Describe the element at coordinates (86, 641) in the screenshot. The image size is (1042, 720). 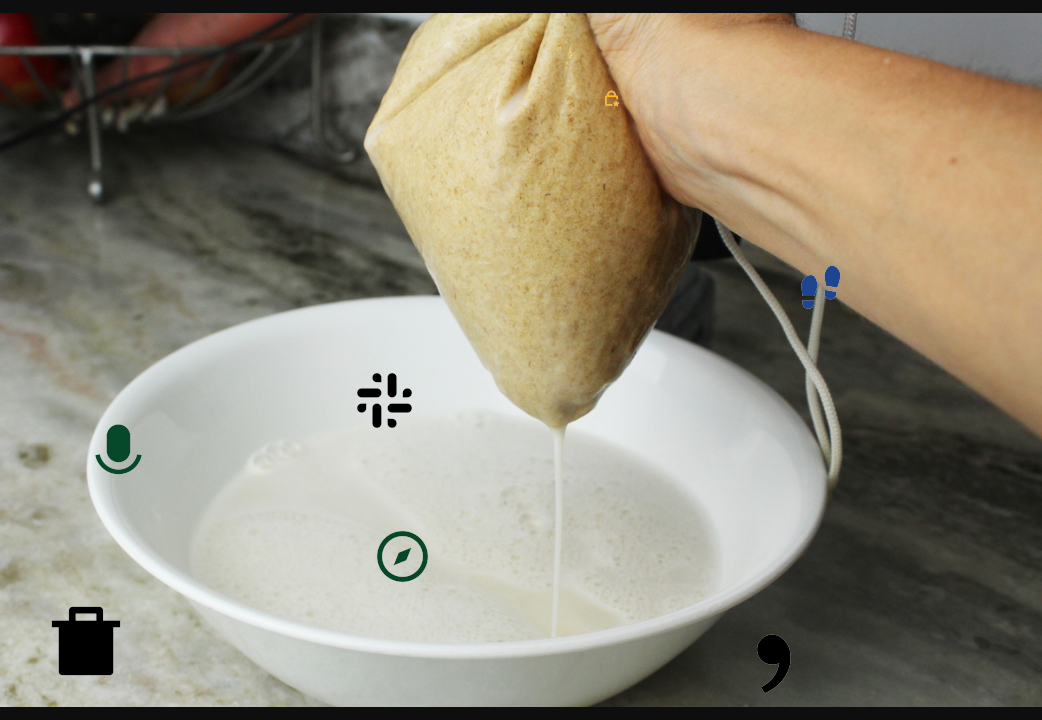
I see `delete selected item` at that location.